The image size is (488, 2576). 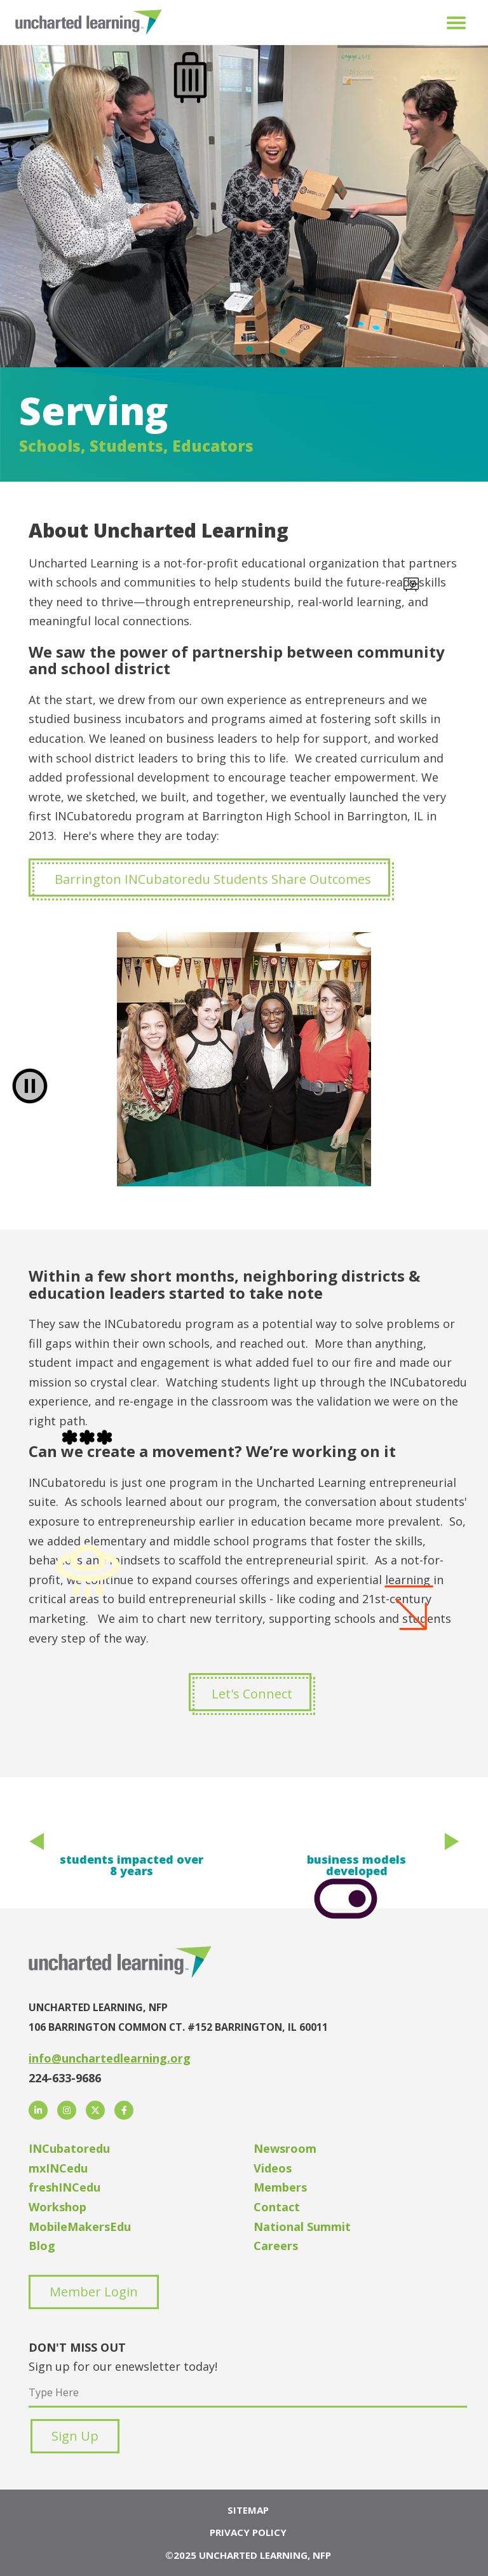 I want to click on access sci-fi or space-themed content, so click(x=88, y=1570).